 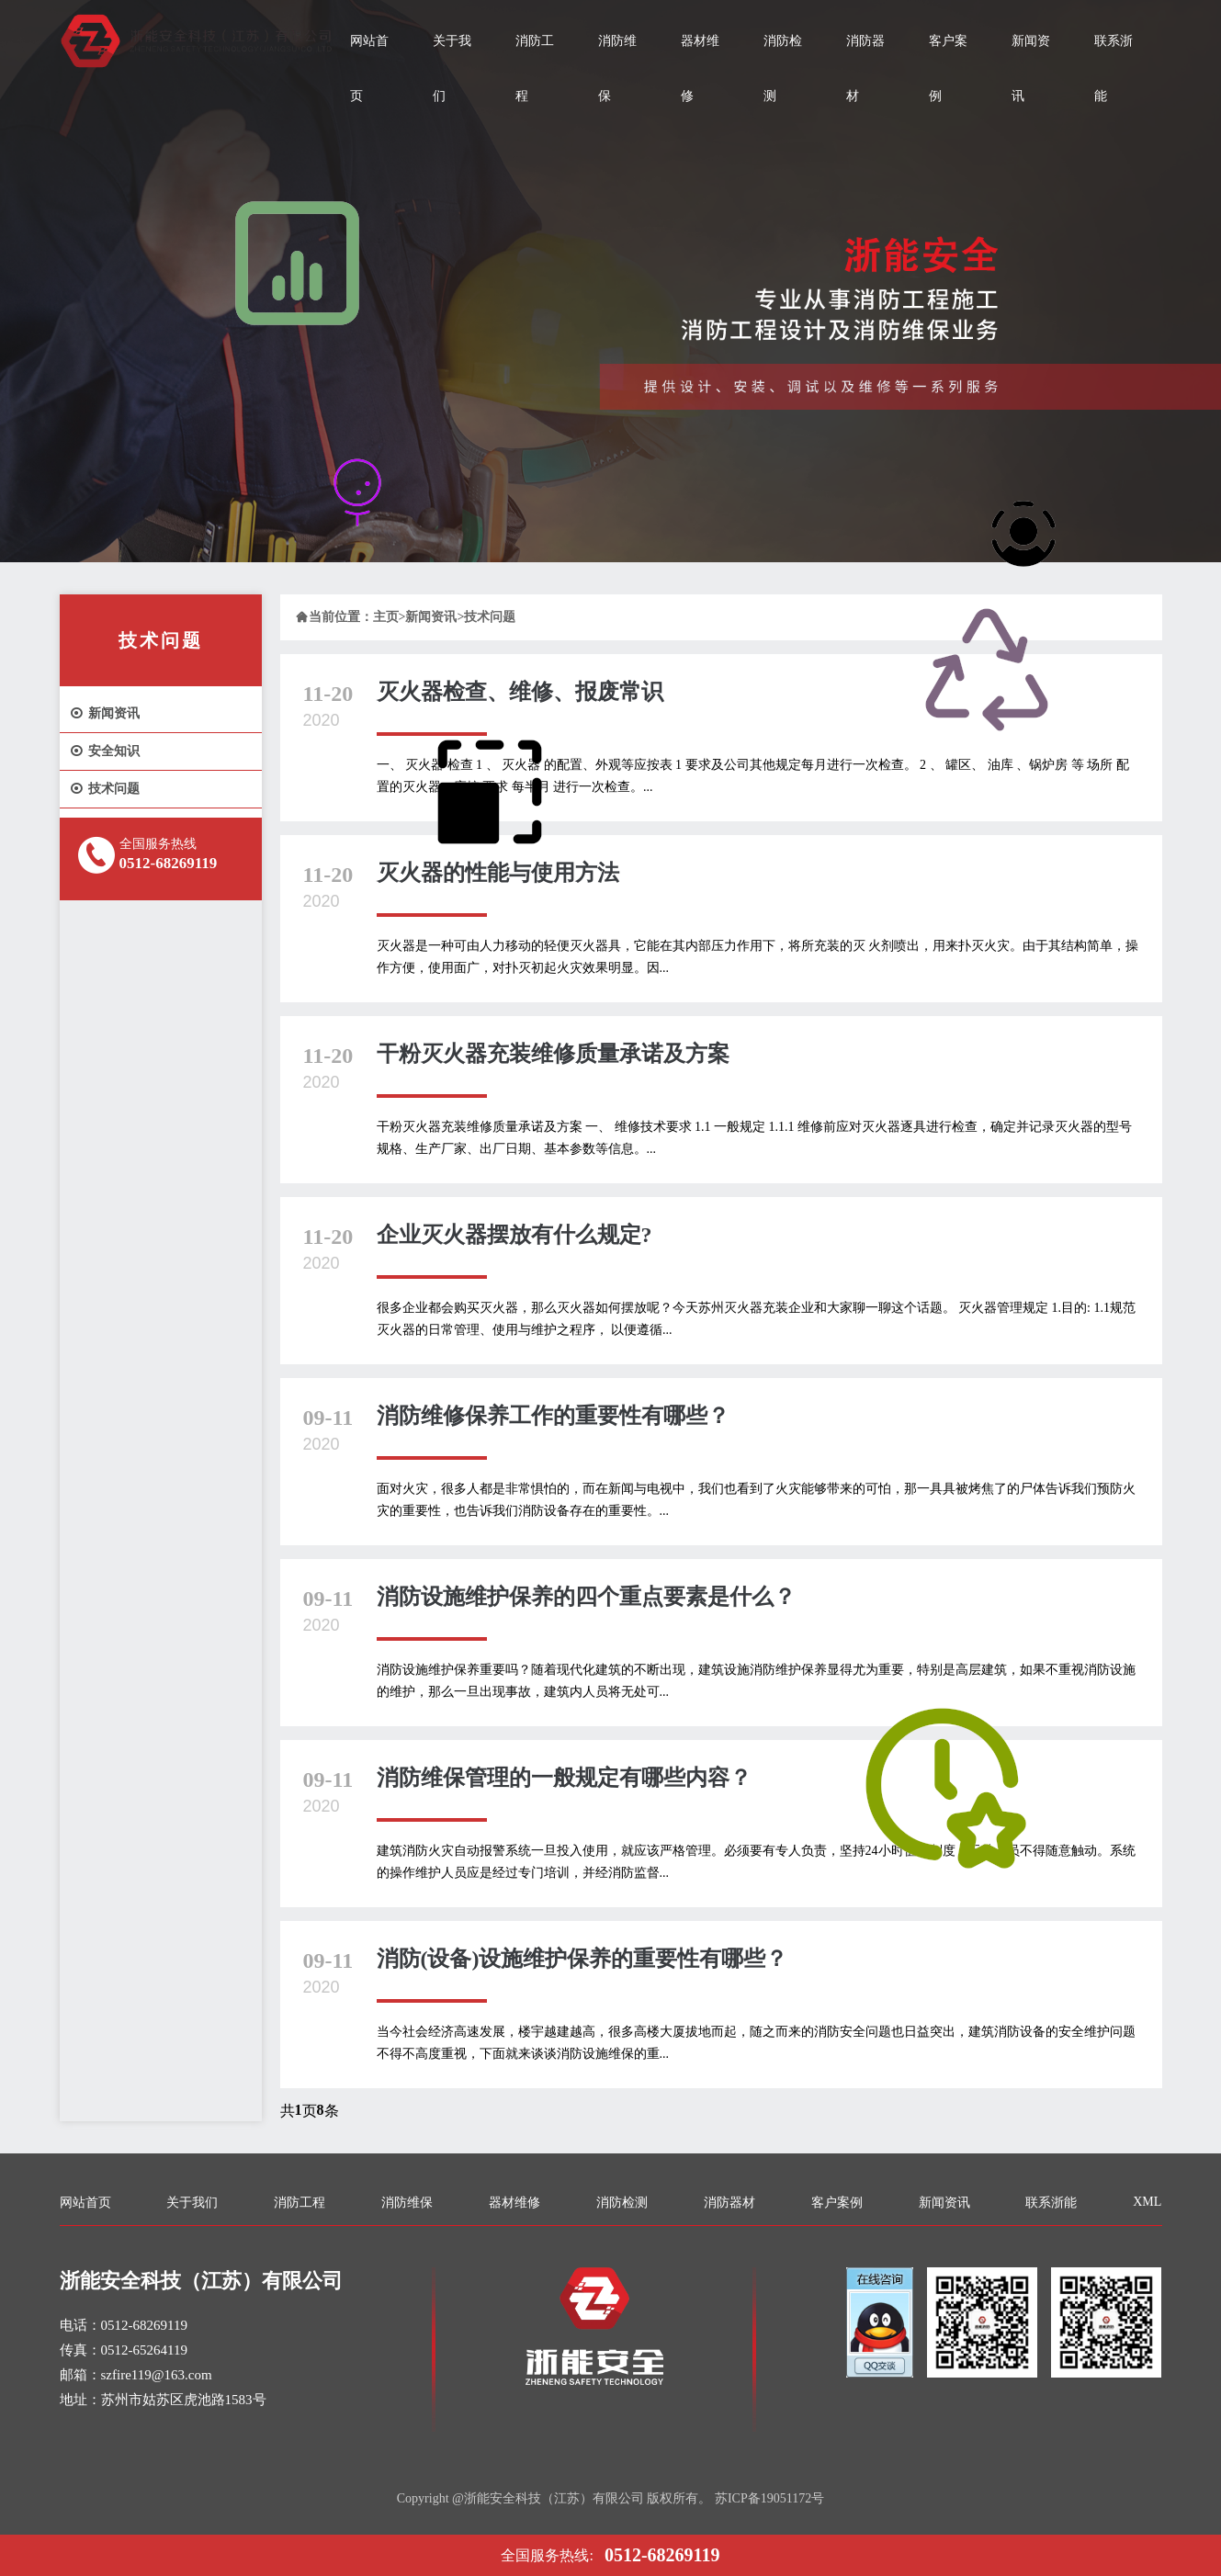 What do you see at coordinates (942, 1784) in the screenshot?
I see `add event to favorites` at bounding box center [942, 1784].